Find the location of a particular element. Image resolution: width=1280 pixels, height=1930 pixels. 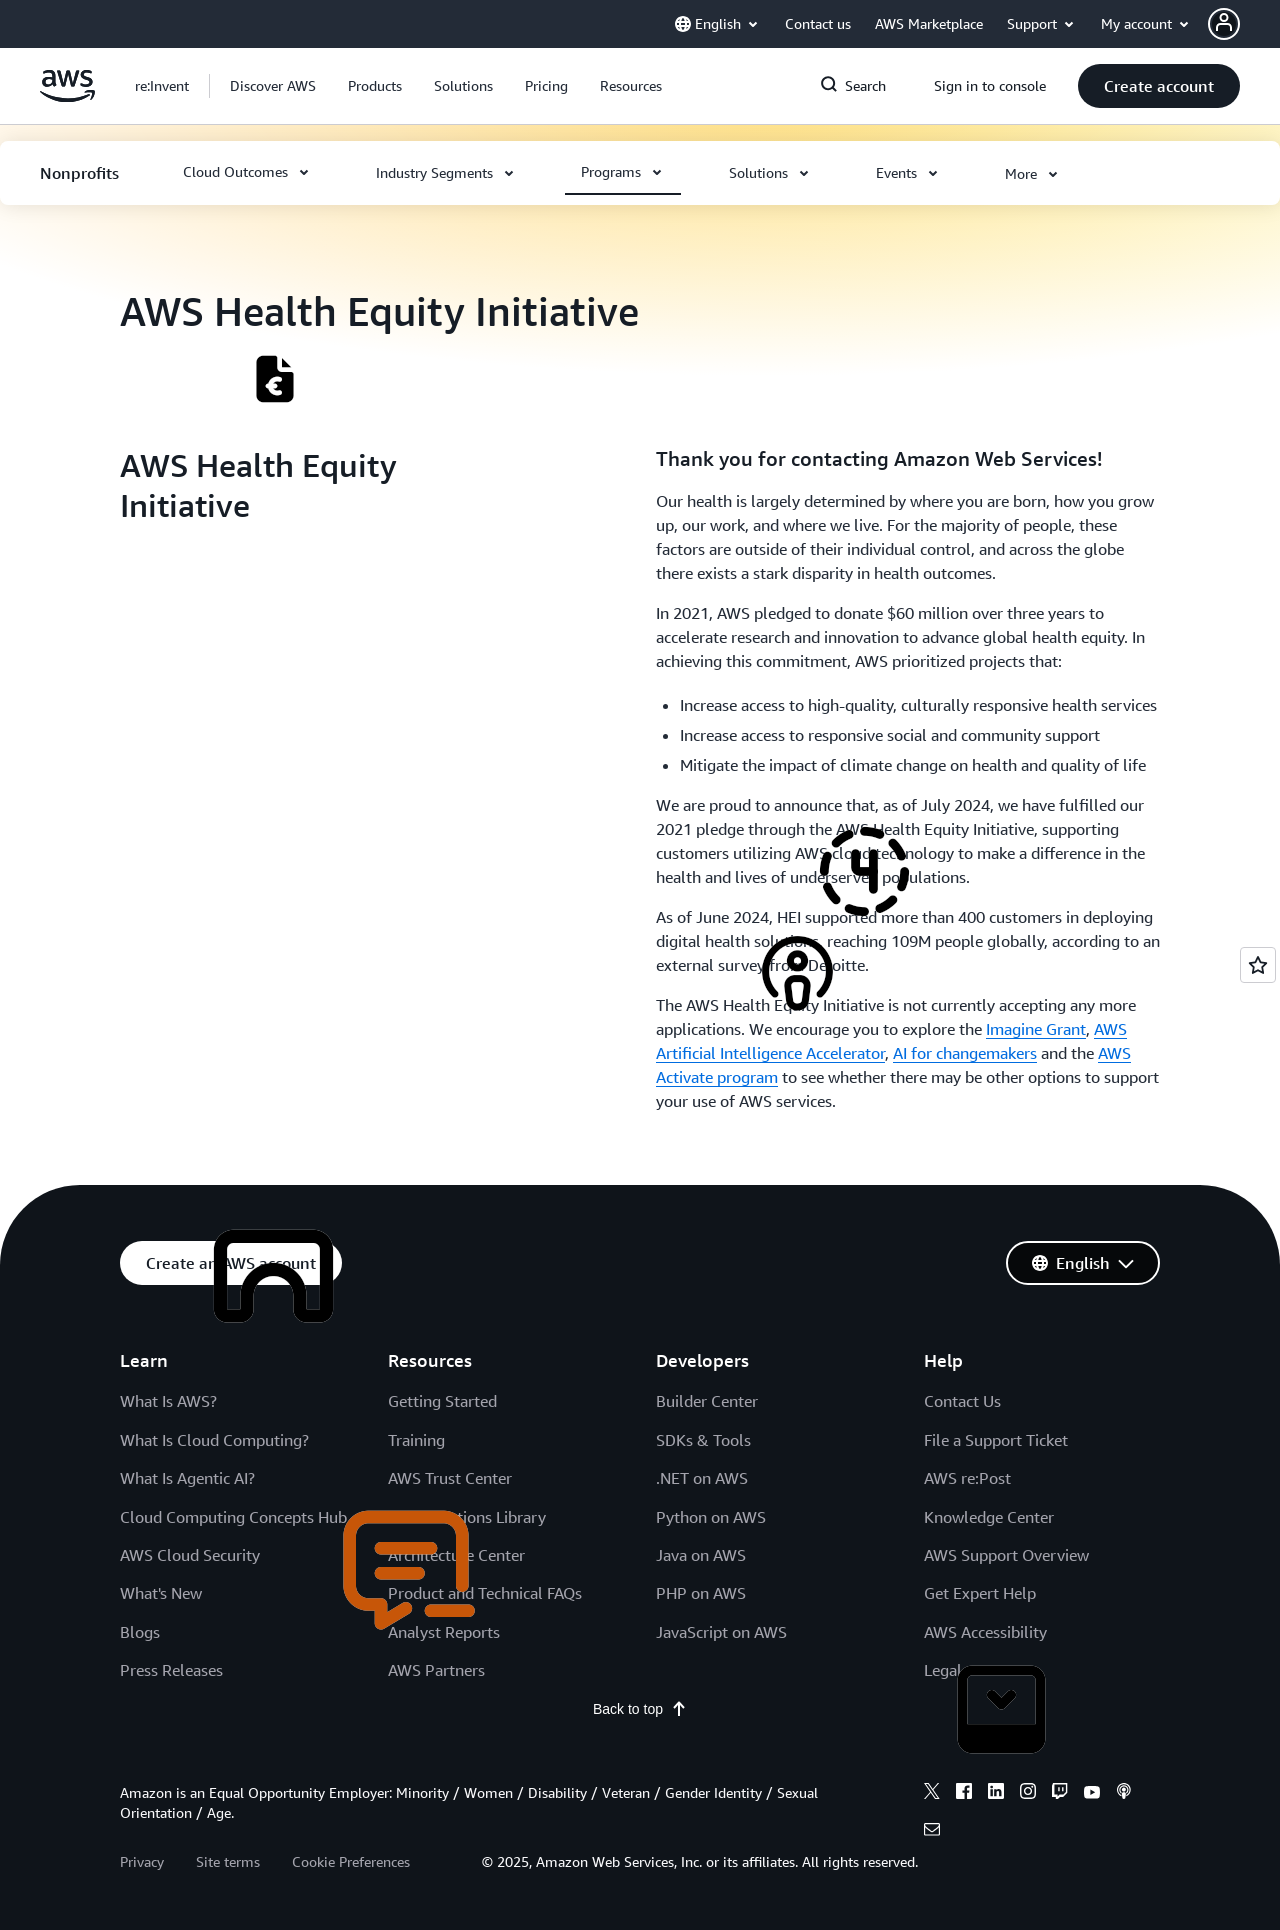

remove a message from the conversation is located at coordinates (406, 1567).